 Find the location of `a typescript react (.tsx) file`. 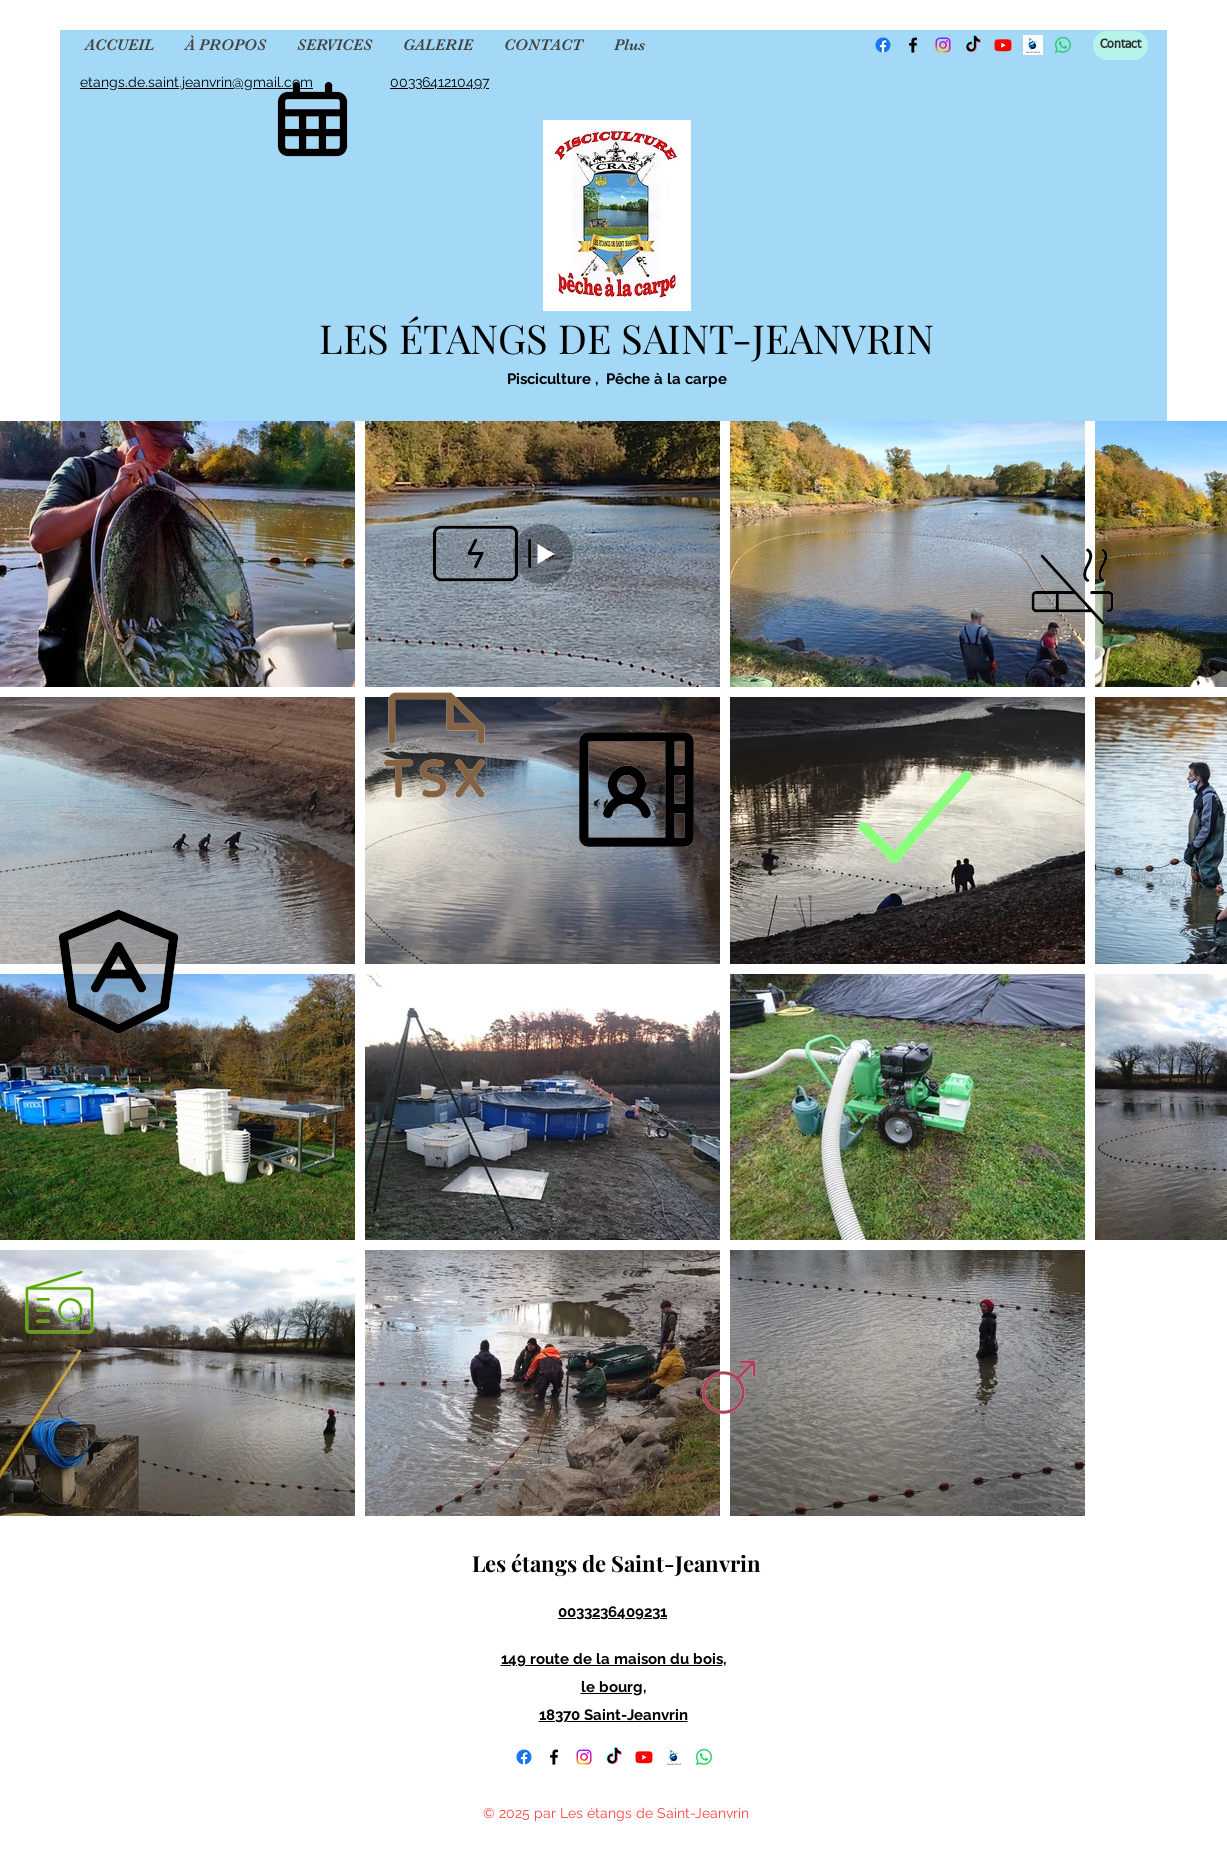

a typescript react (.tsx) file is located at coordinates (436, 749).